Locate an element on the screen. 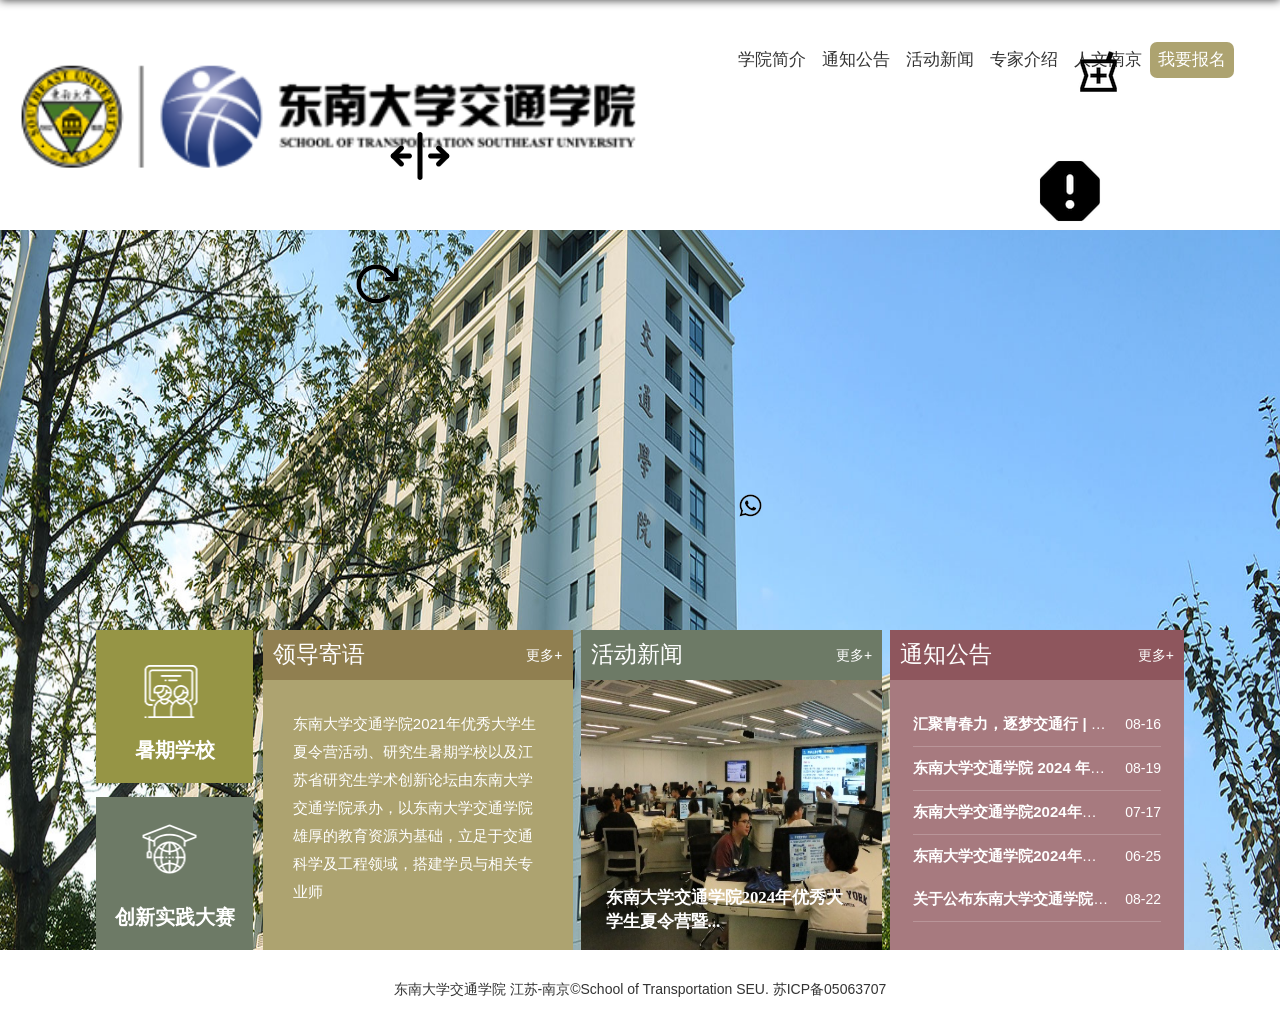 The image size is (1280, 1028). refresh or reload content is located at coordinates (376, 284).